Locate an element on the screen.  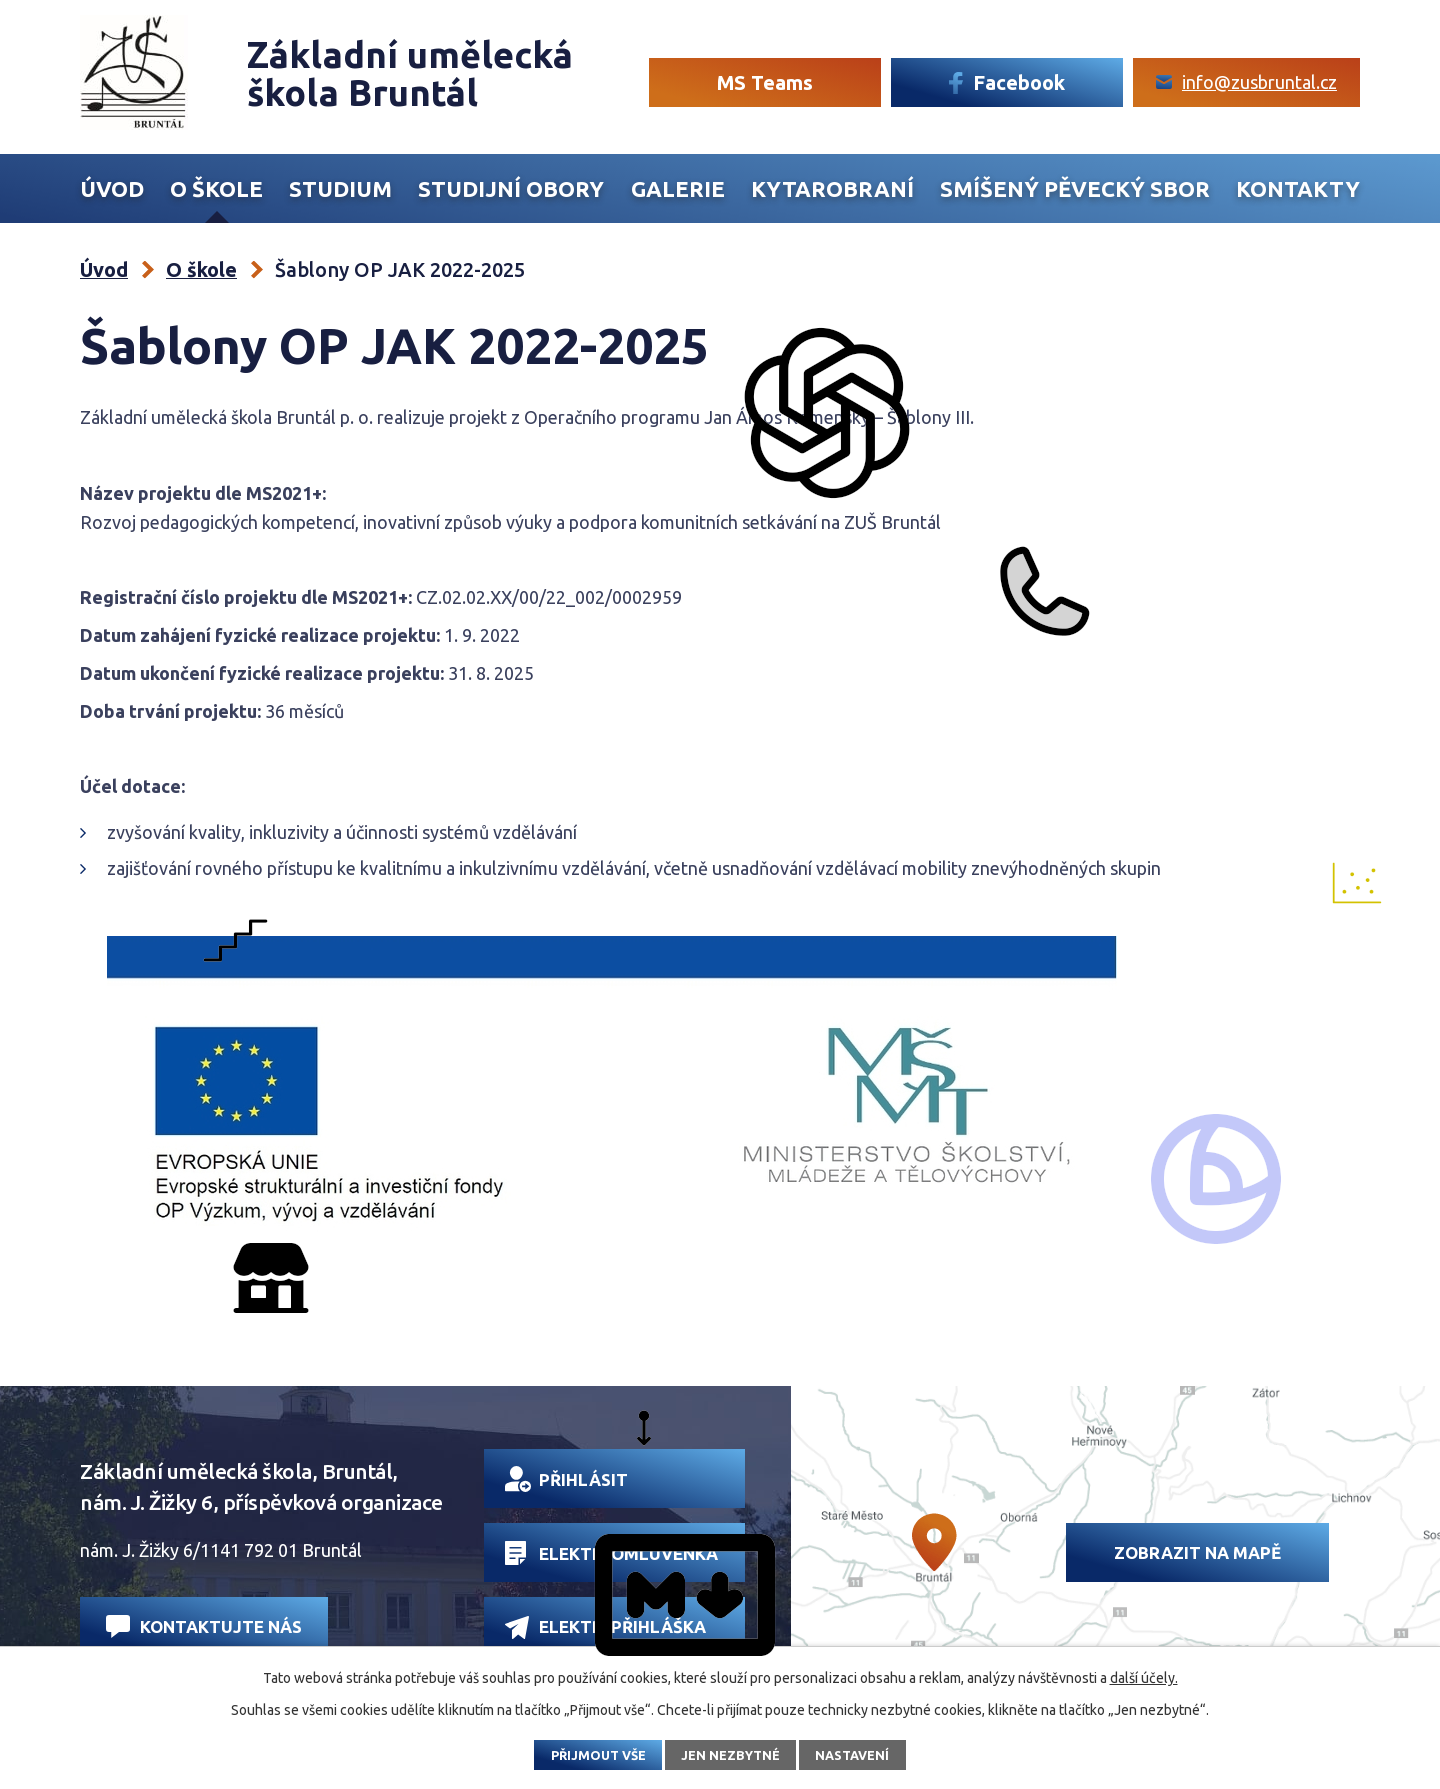
view scatter plot data is located at coordinates (1357, 883).